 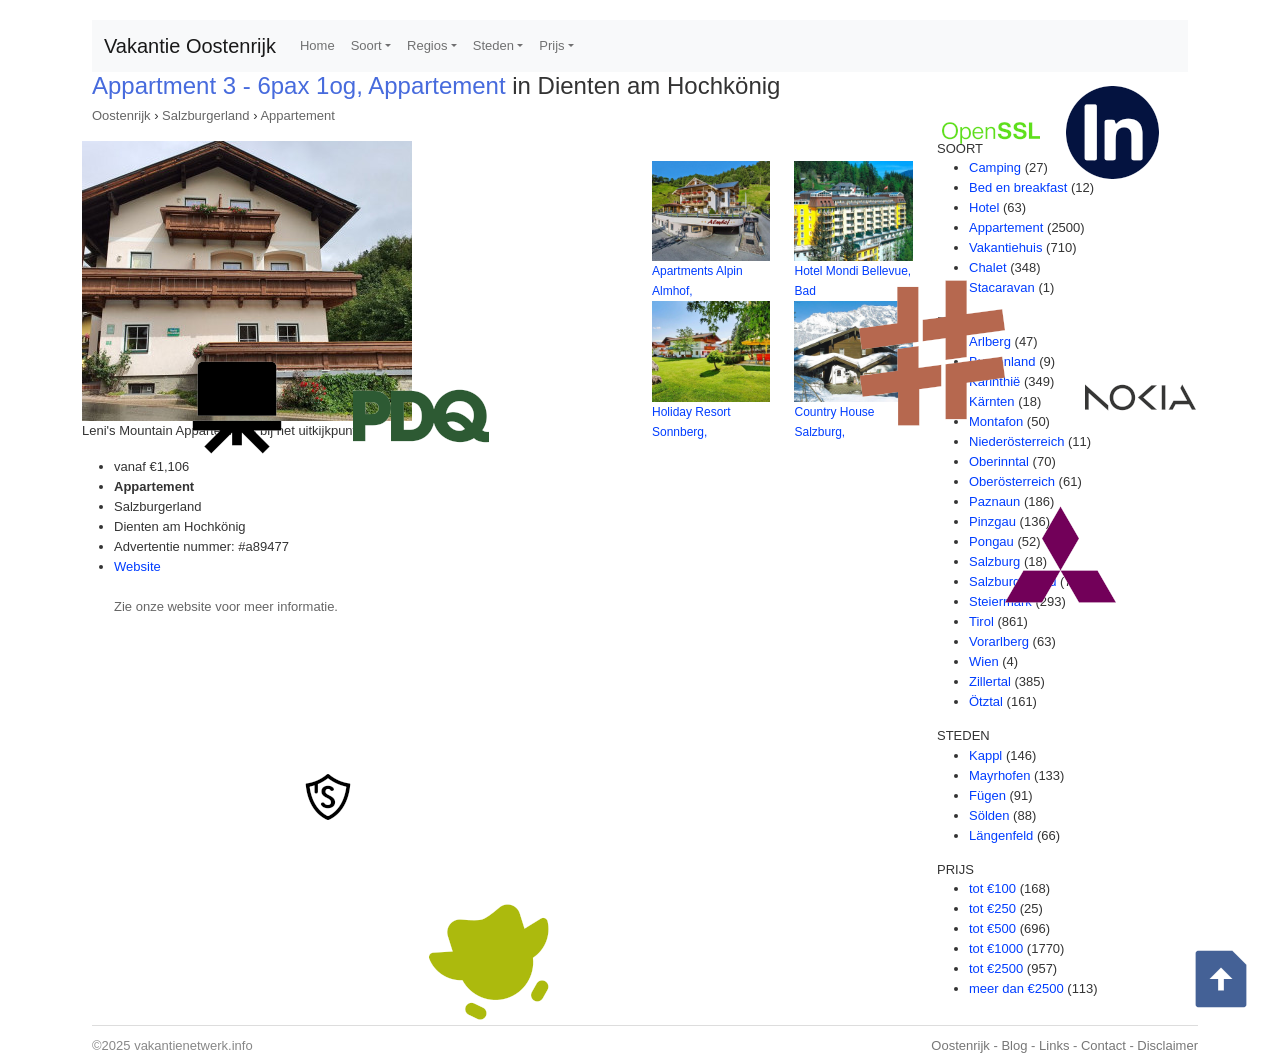 What do you see at coordinates (1060, 554) in the screenshot?
I see `Mitsubishi brand logo` at bounding box center [1060, 554].